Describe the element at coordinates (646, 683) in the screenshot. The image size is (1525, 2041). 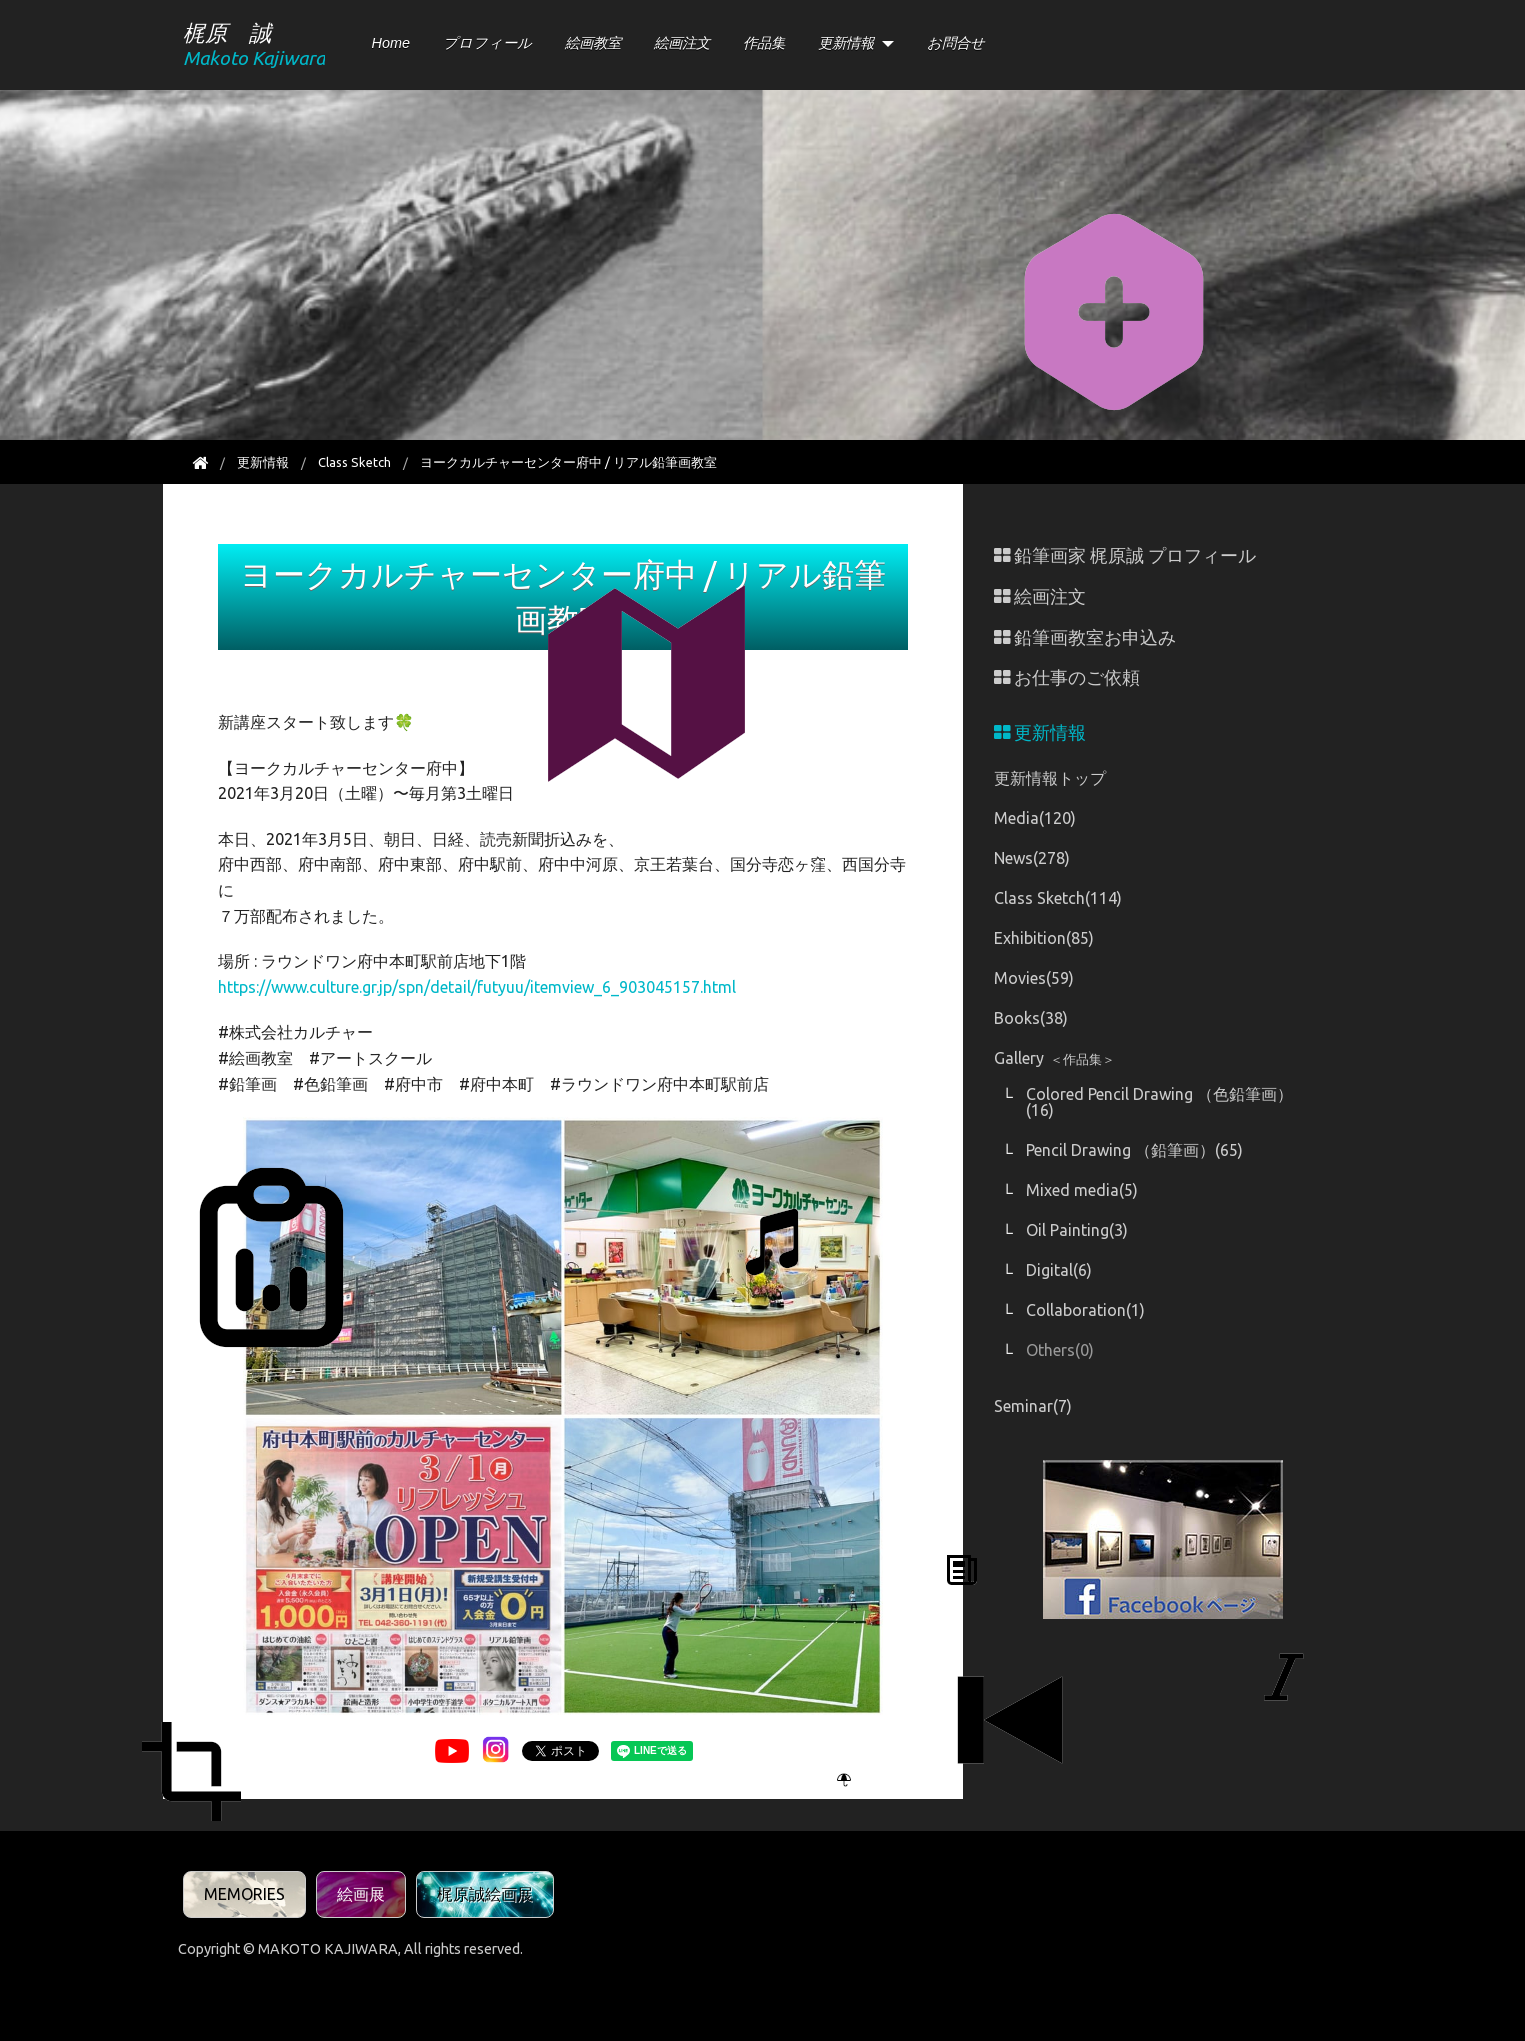
I see `open the map view` at that location.